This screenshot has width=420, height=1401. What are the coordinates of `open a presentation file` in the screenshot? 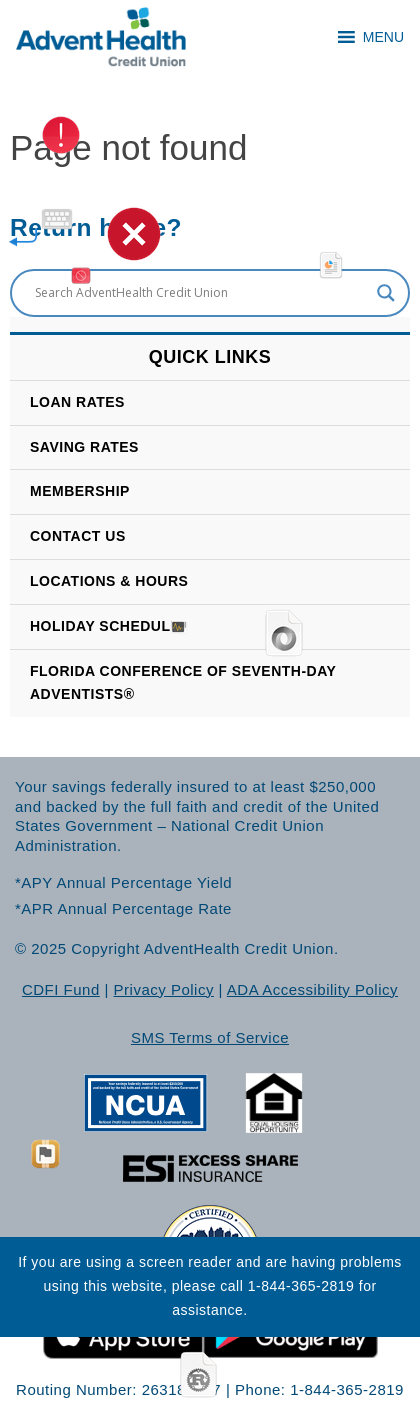 It's located at (331, 265).